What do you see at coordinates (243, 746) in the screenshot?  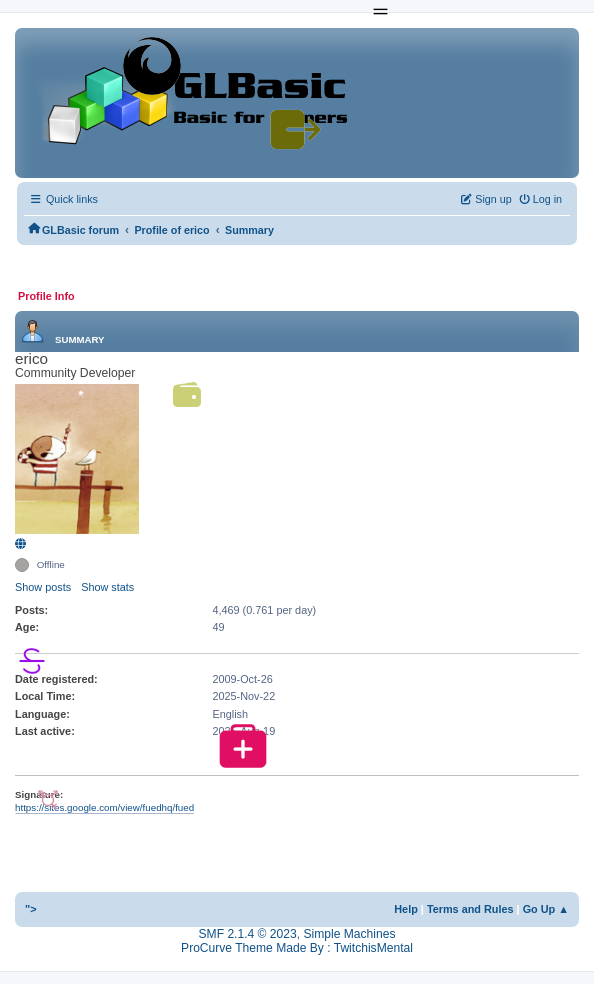 I see `access health or medical information` at bounding box center [243, 746].